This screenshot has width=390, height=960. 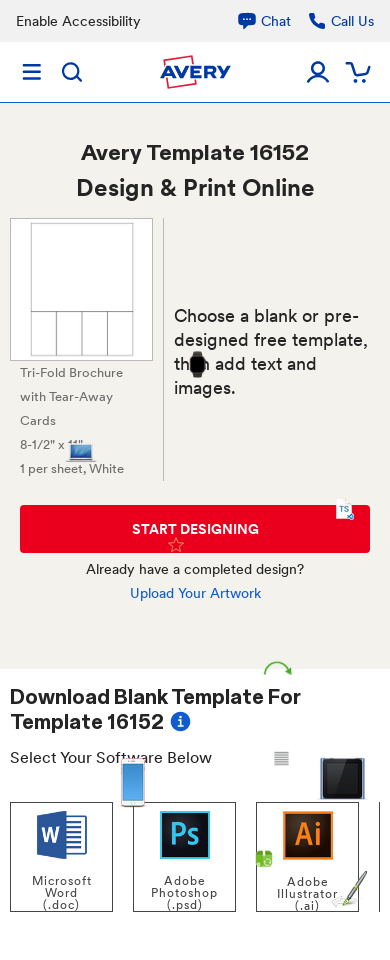 What do you see at coordinates (176, 545) in the screenshot?
I see `item not marked as favorite` at bounding box center [176, 545].